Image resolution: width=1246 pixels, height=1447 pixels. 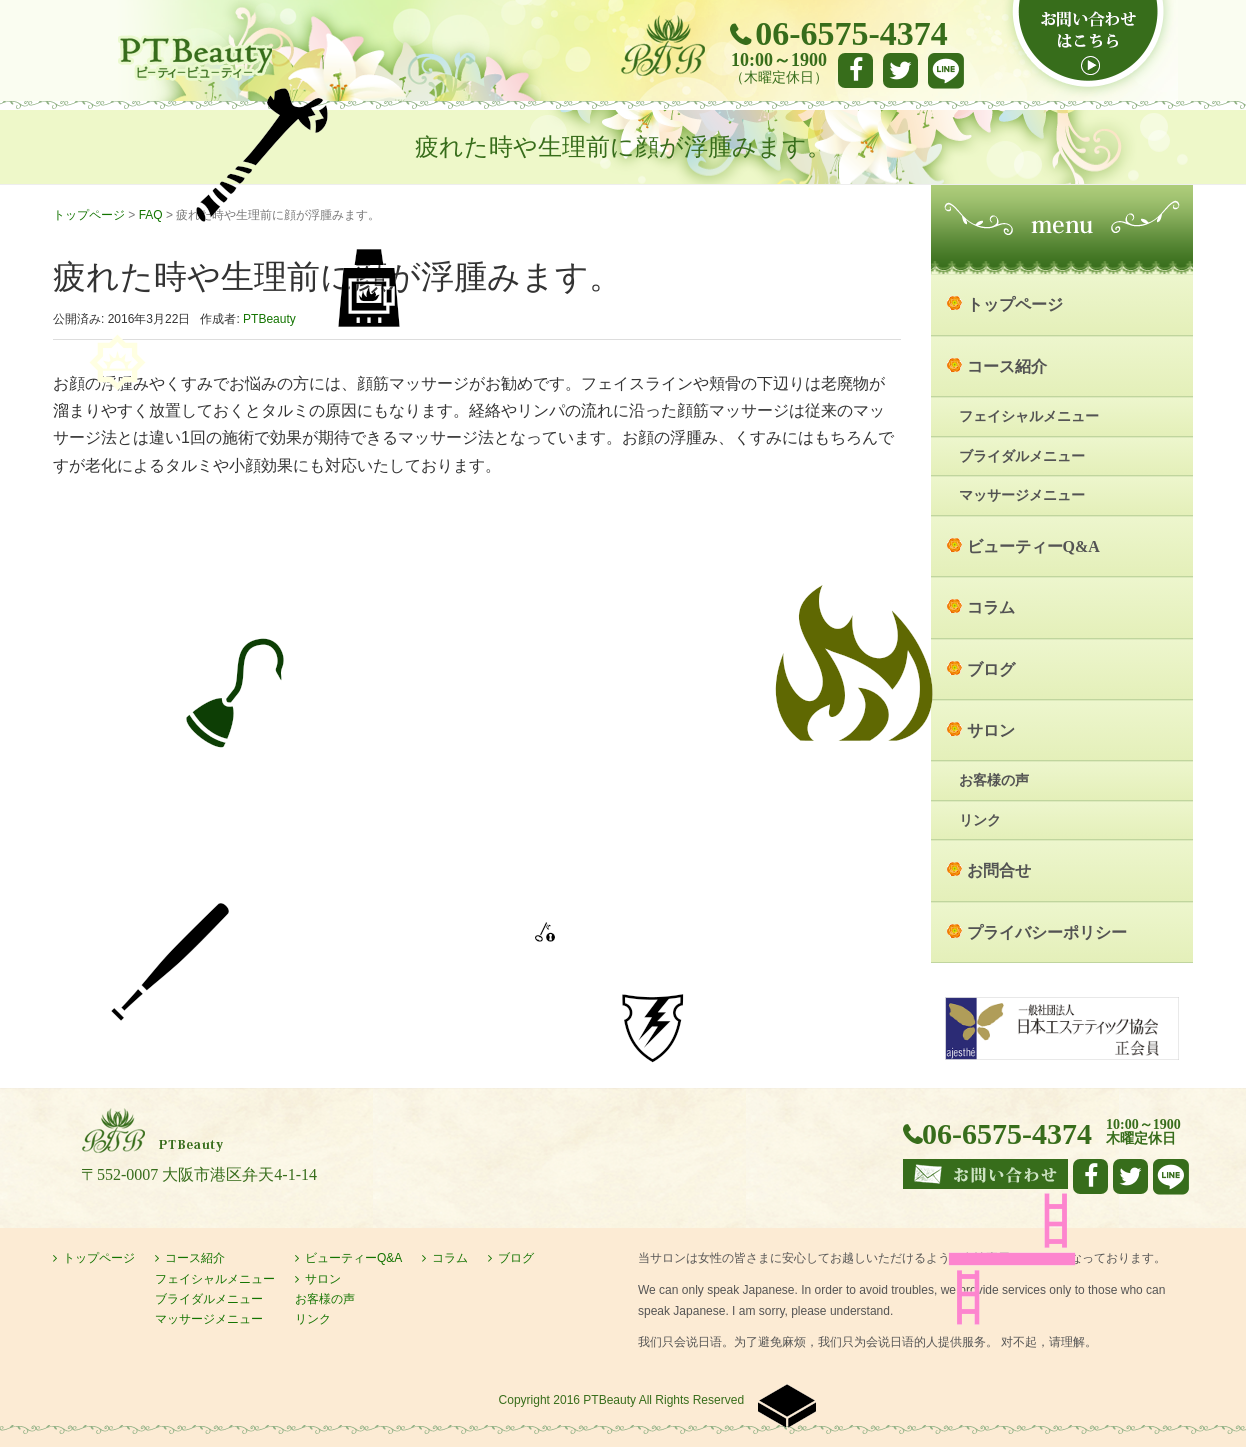 I want to click on access furnace or heating controls, so click(x=369, y=288).